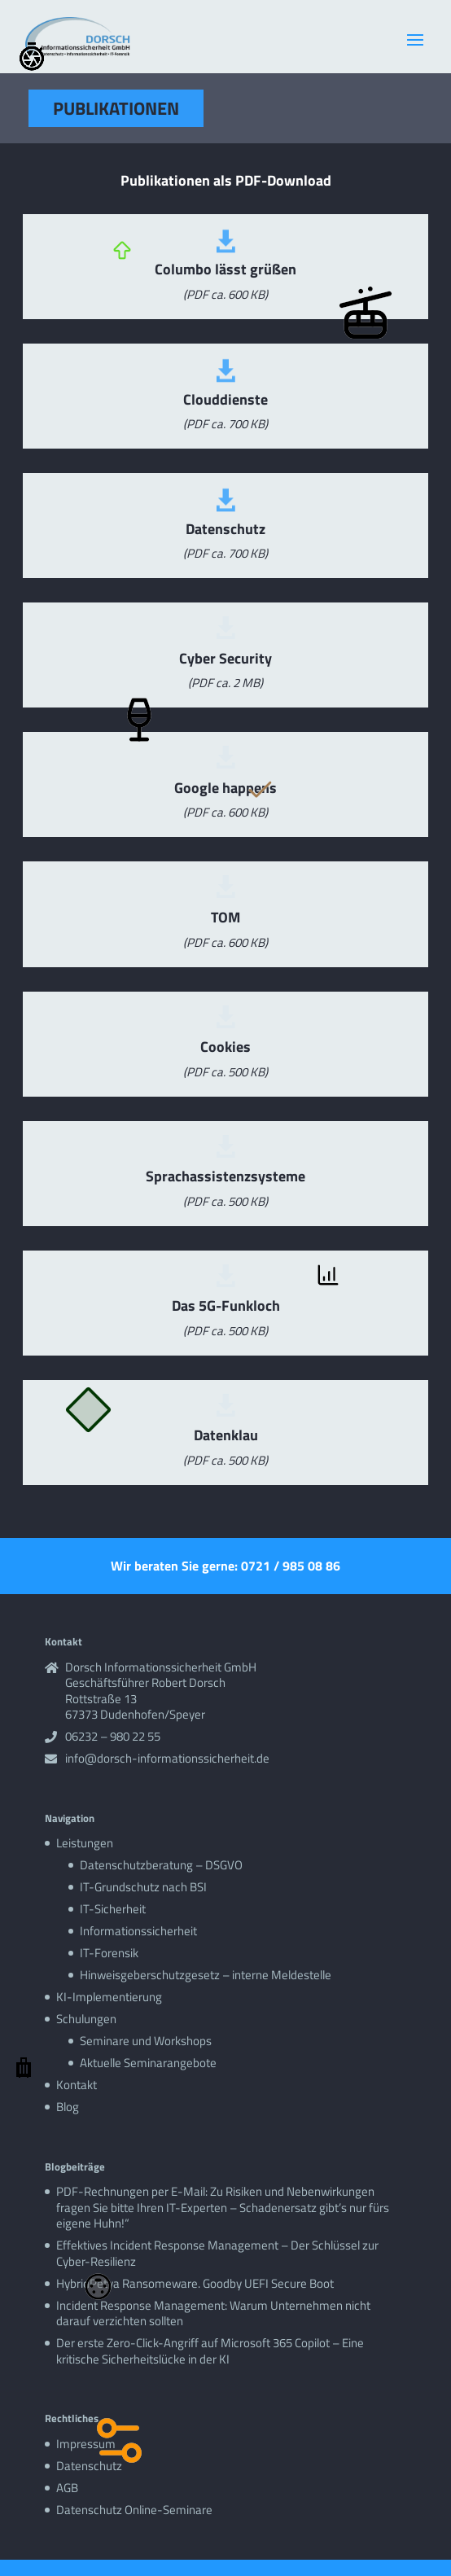 This screenshot has width=451, height=2576. Describe the element at coordinates (122, 251) in the screenshot. I see `upvote or like content` at that location.